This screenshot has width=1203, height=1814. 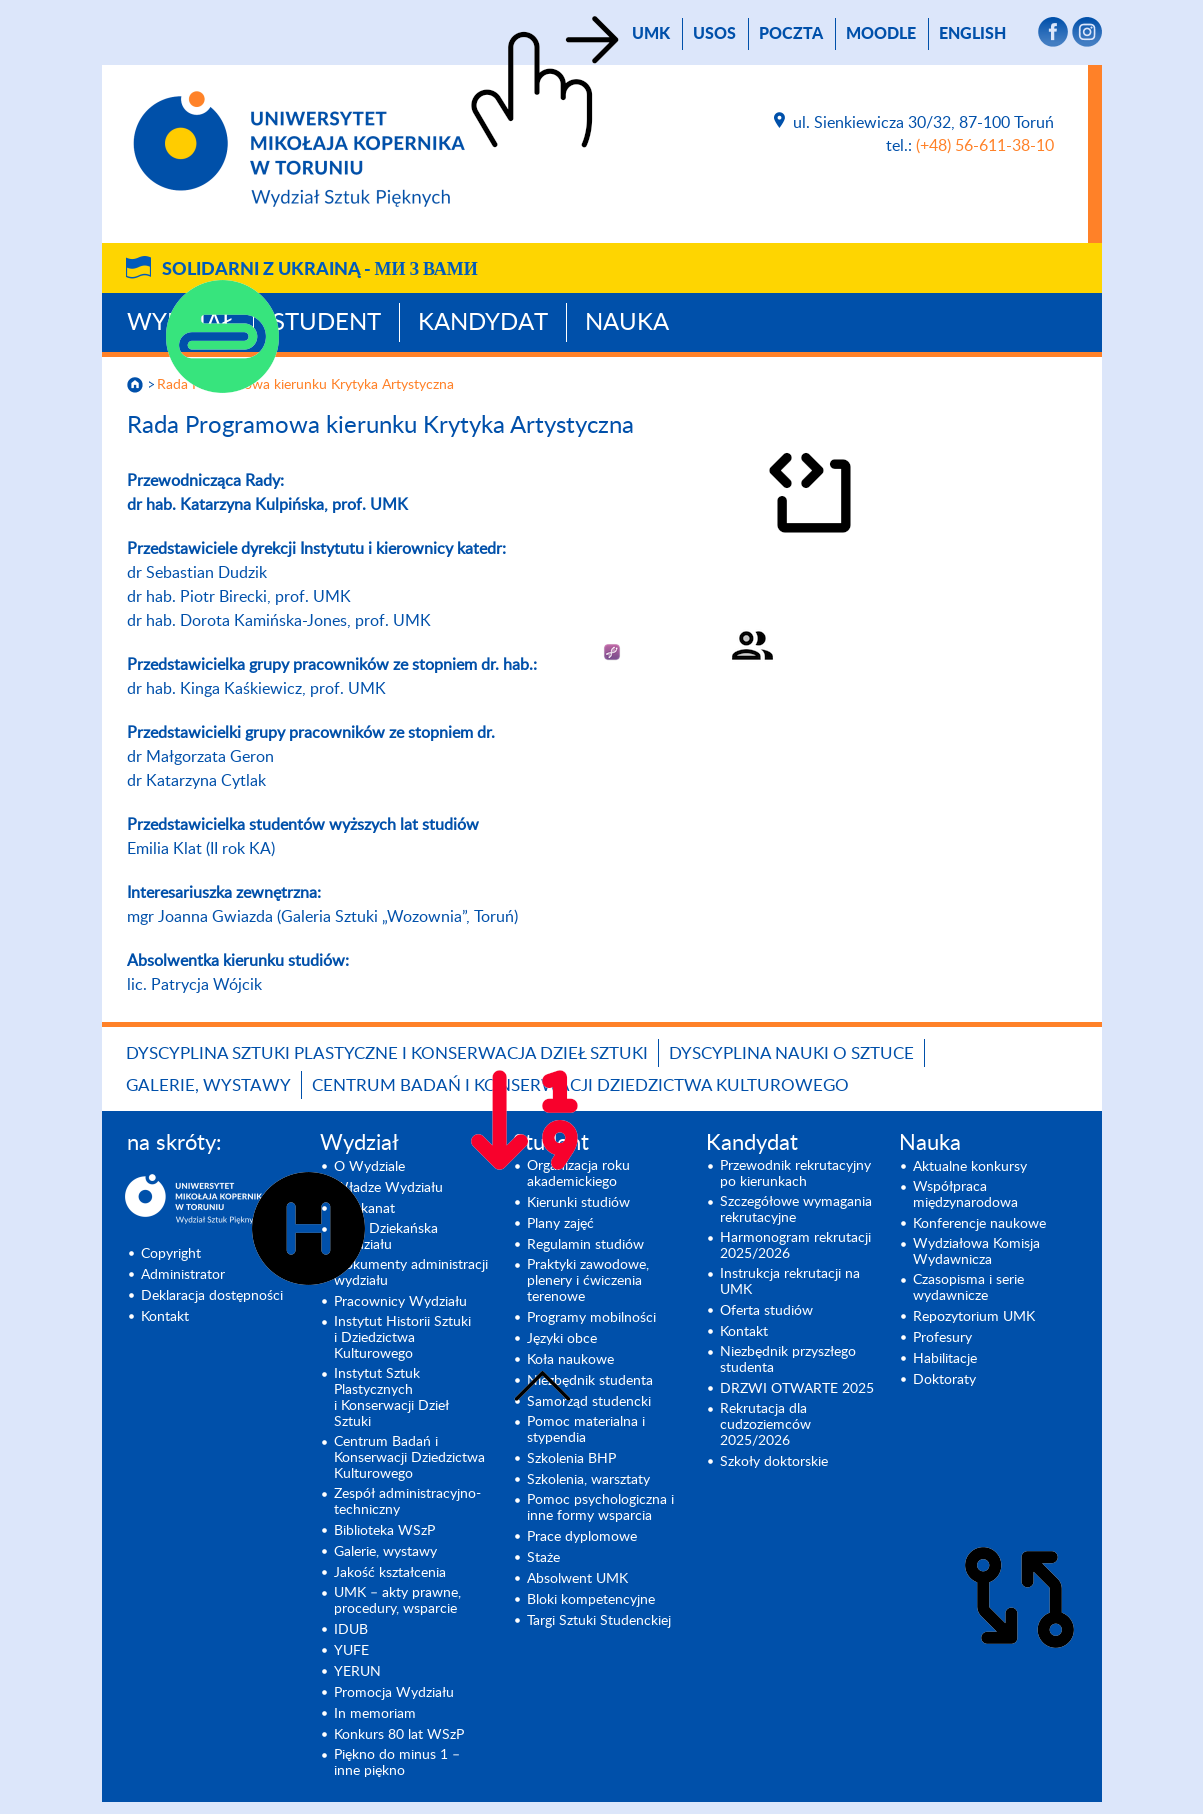 What do you see at coordinates (528, 1120) in the screenshot?
I see `sort numbers in descending order` at bounding box center [528, 1120].